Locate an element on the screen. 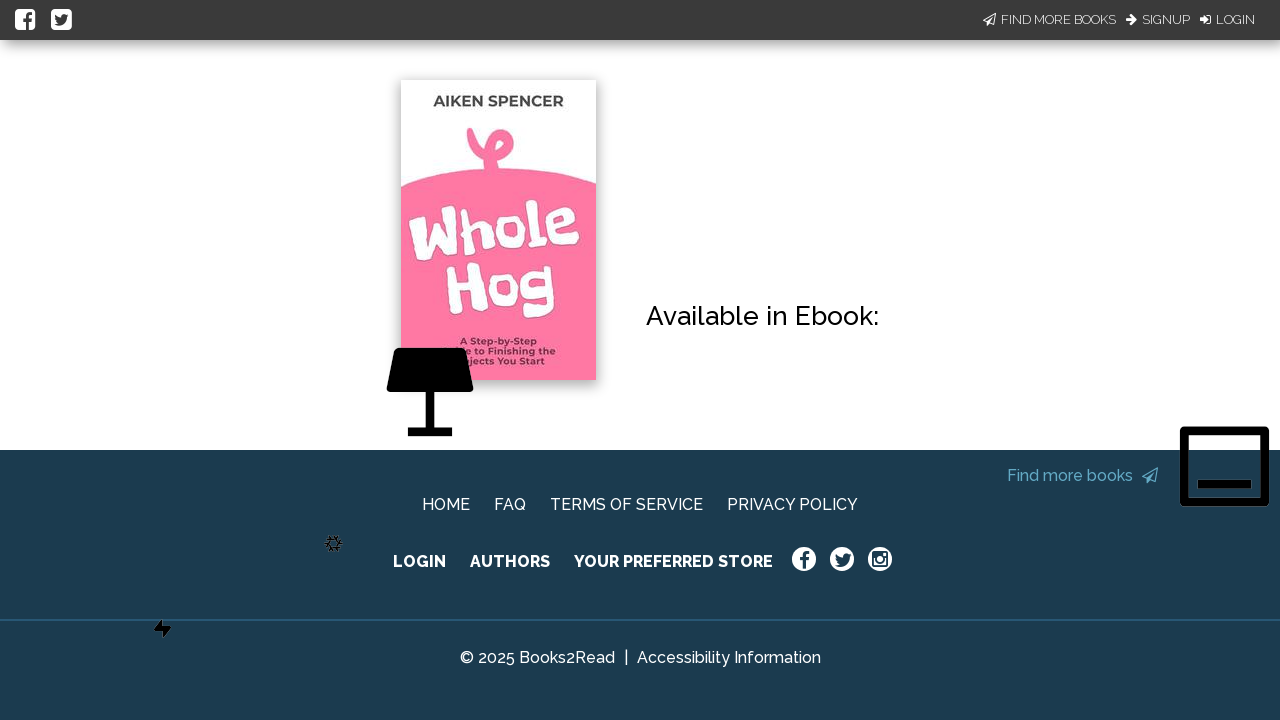  supabase logo is located at coordinates (162, 628).